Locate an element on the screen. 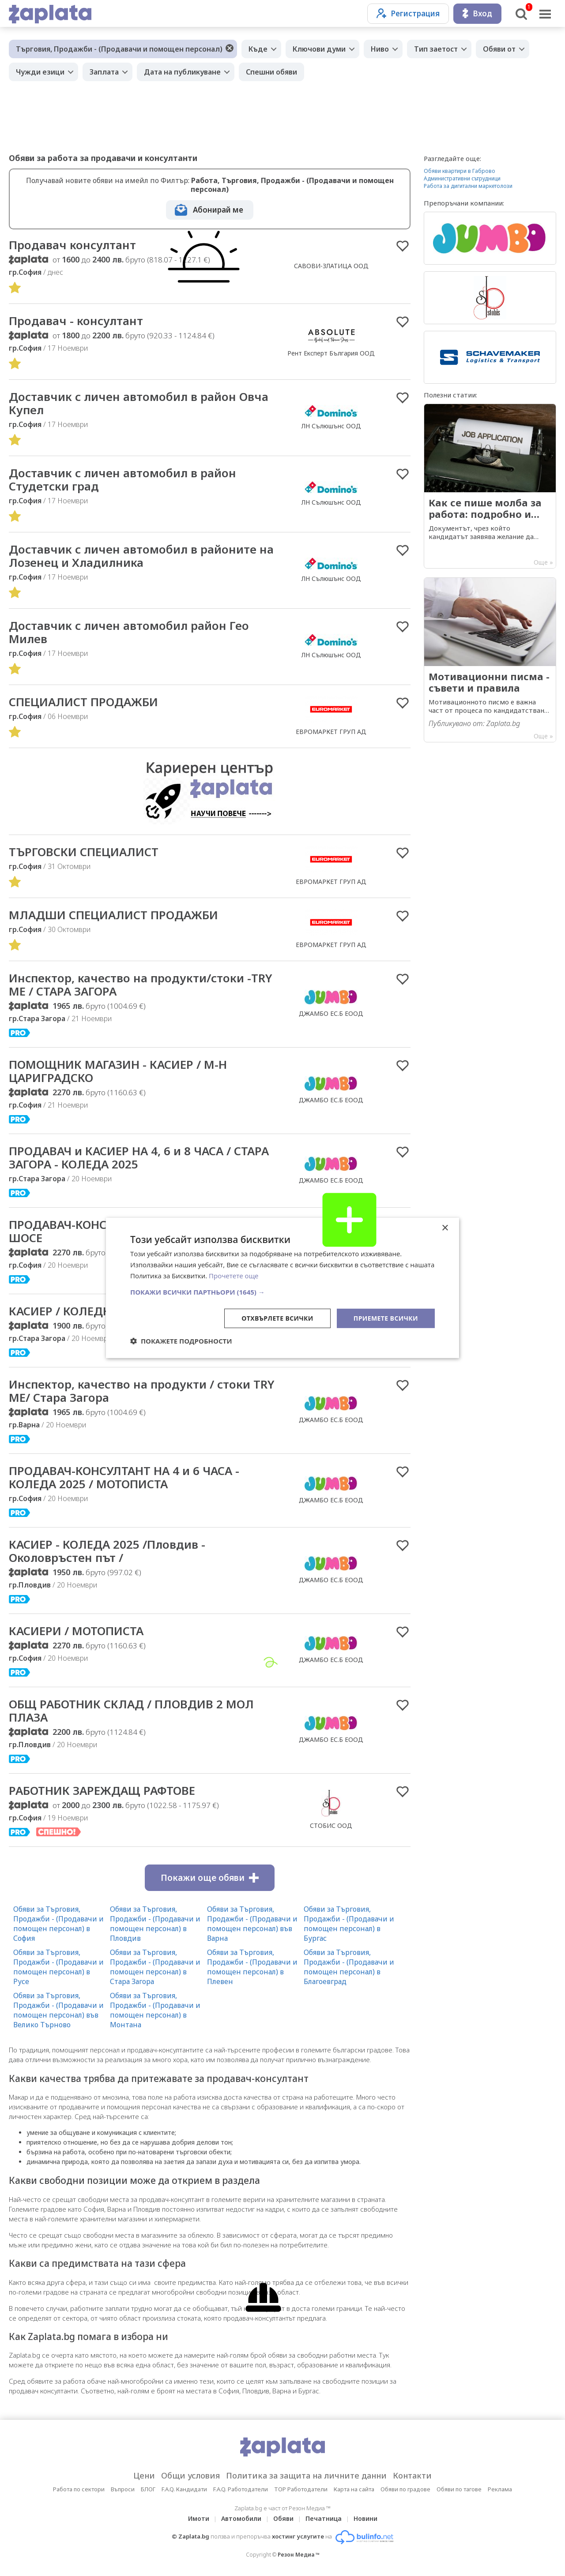 Image resolution: width=565 pixels, height=2576 pixels. toggle sunrise or sunset display mode is located at coordinates (203, 259).